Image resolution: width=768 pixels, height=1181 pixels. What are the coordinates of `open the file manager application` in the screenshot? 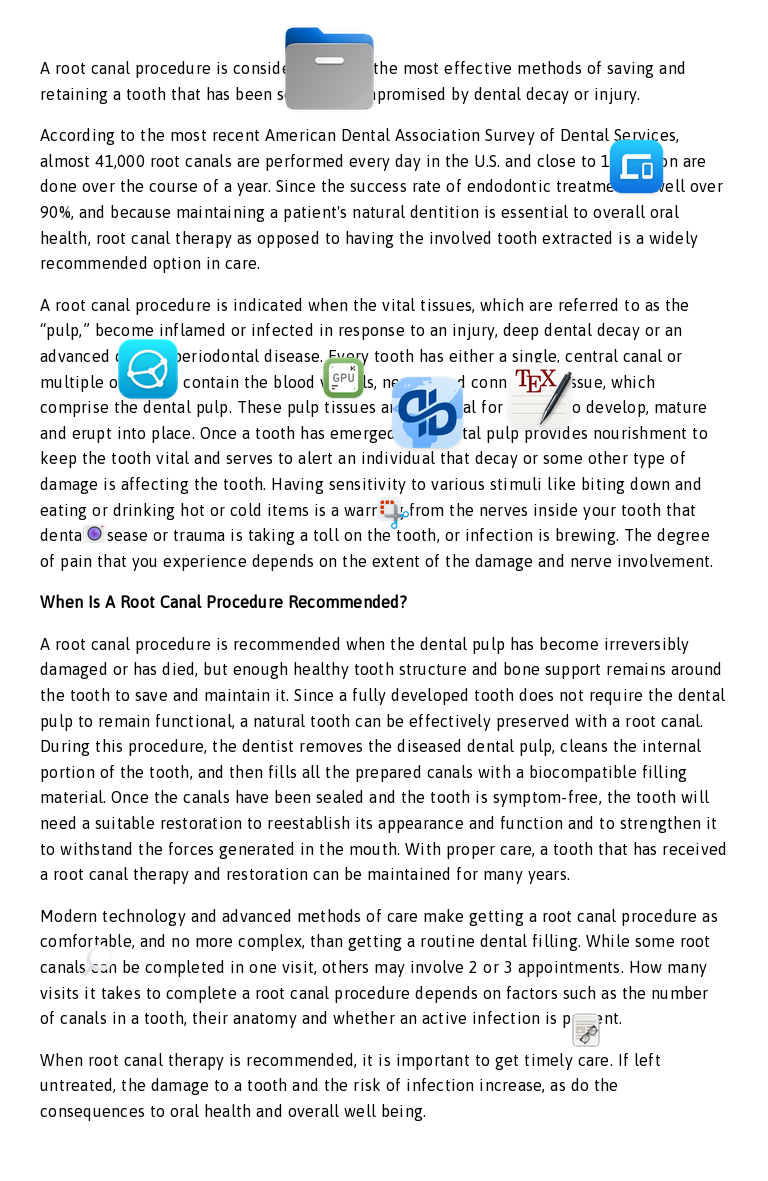 It's located at (329, 68).